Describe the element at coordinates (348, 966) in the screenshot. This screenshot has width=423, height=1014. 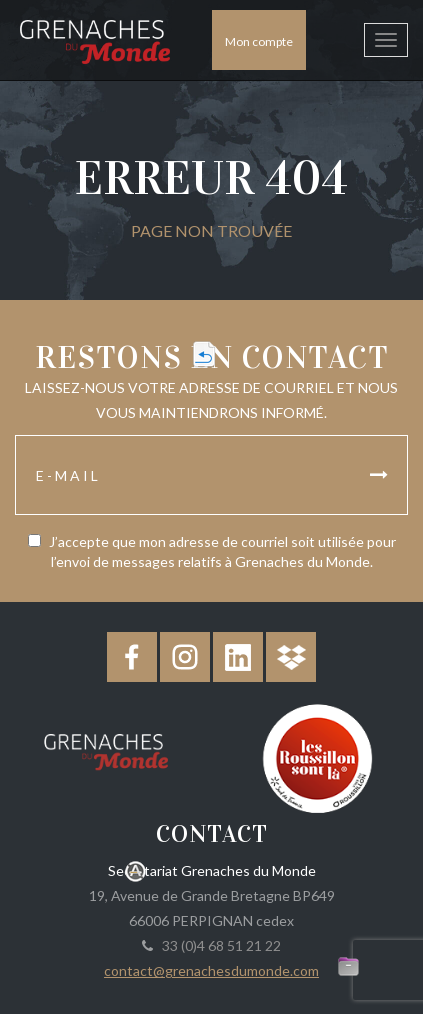
I see `open the nautilus file manager` at that location.